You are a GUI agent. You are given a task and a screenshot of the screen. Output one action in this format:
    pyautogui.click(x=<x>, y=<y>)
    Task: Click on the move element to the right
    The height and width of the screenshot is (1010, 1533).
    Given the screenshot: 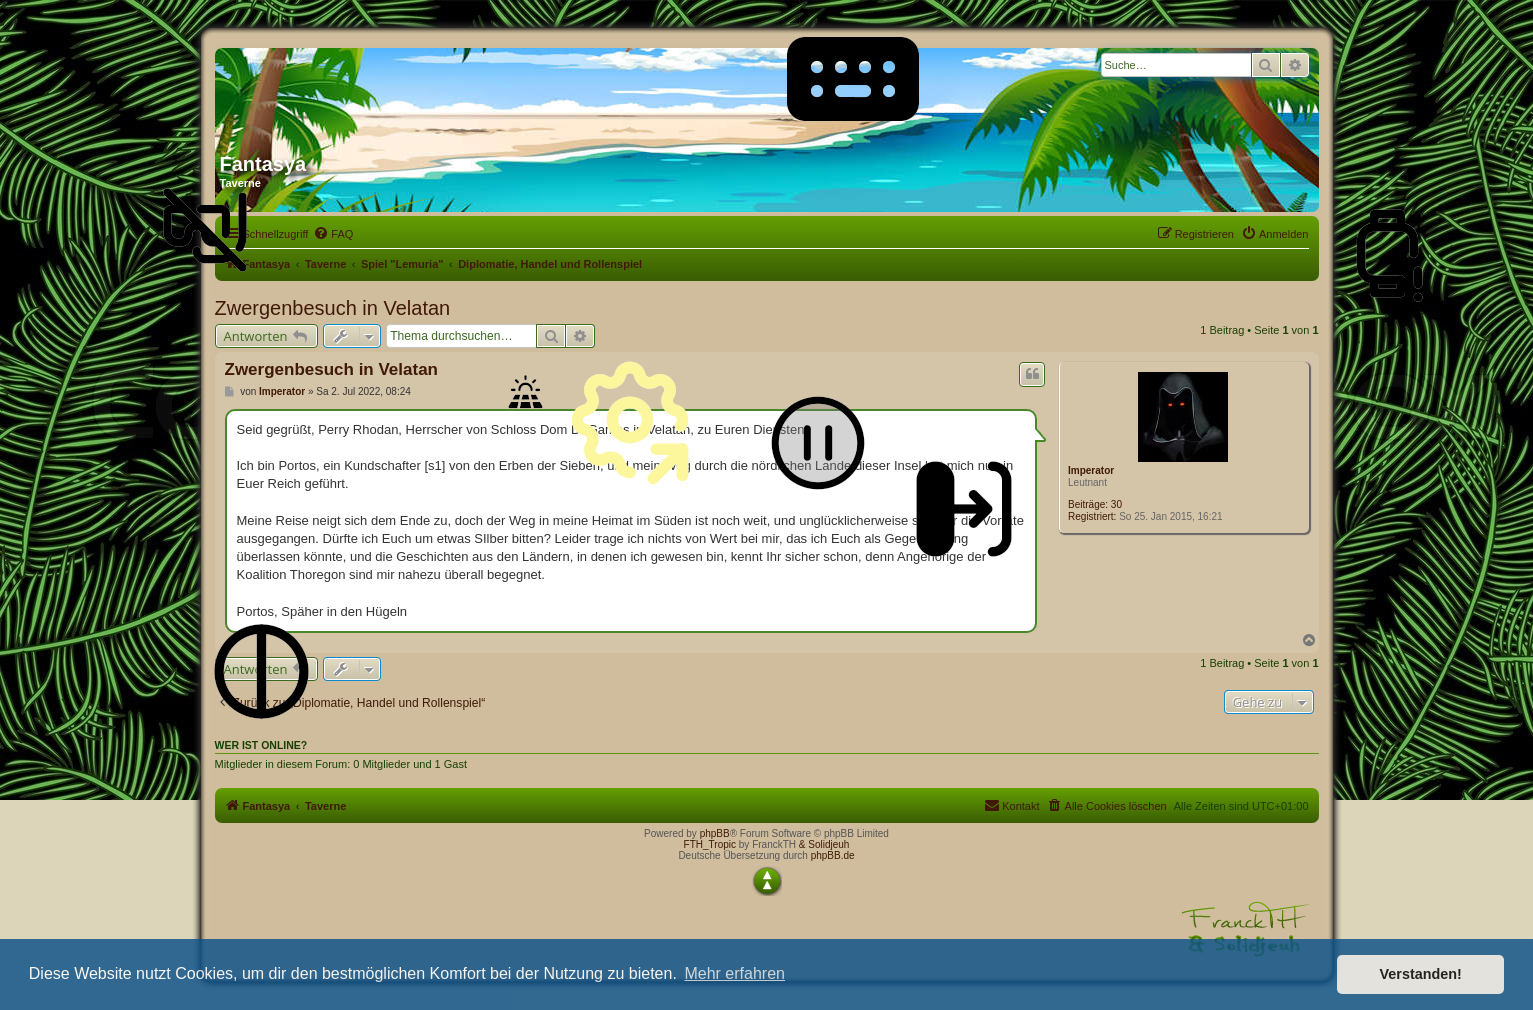 What is the action you would take?
    pyautogui.click(x=964, y=509)
    